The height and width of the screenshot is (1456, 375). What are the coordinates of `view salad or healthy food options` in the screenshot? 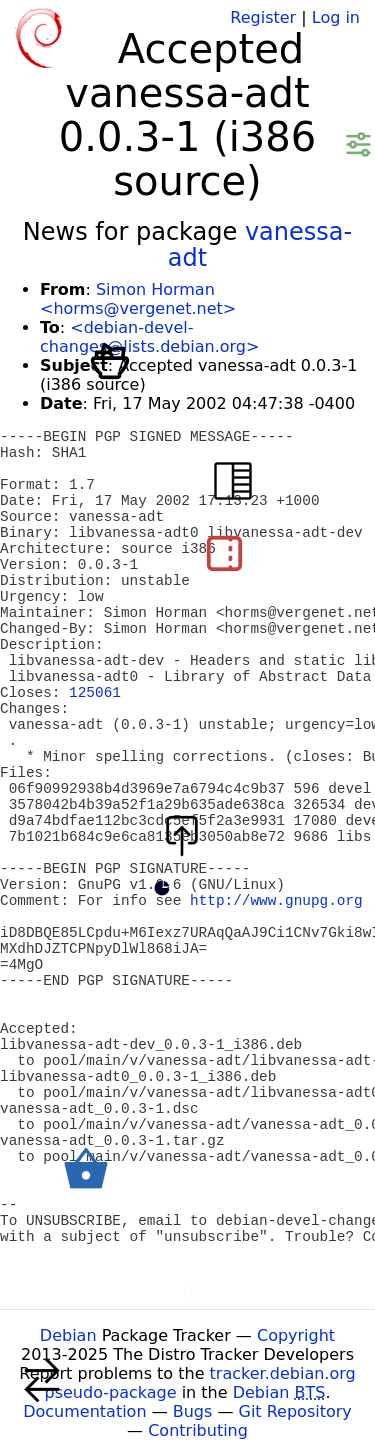 It's located at (110, 360).